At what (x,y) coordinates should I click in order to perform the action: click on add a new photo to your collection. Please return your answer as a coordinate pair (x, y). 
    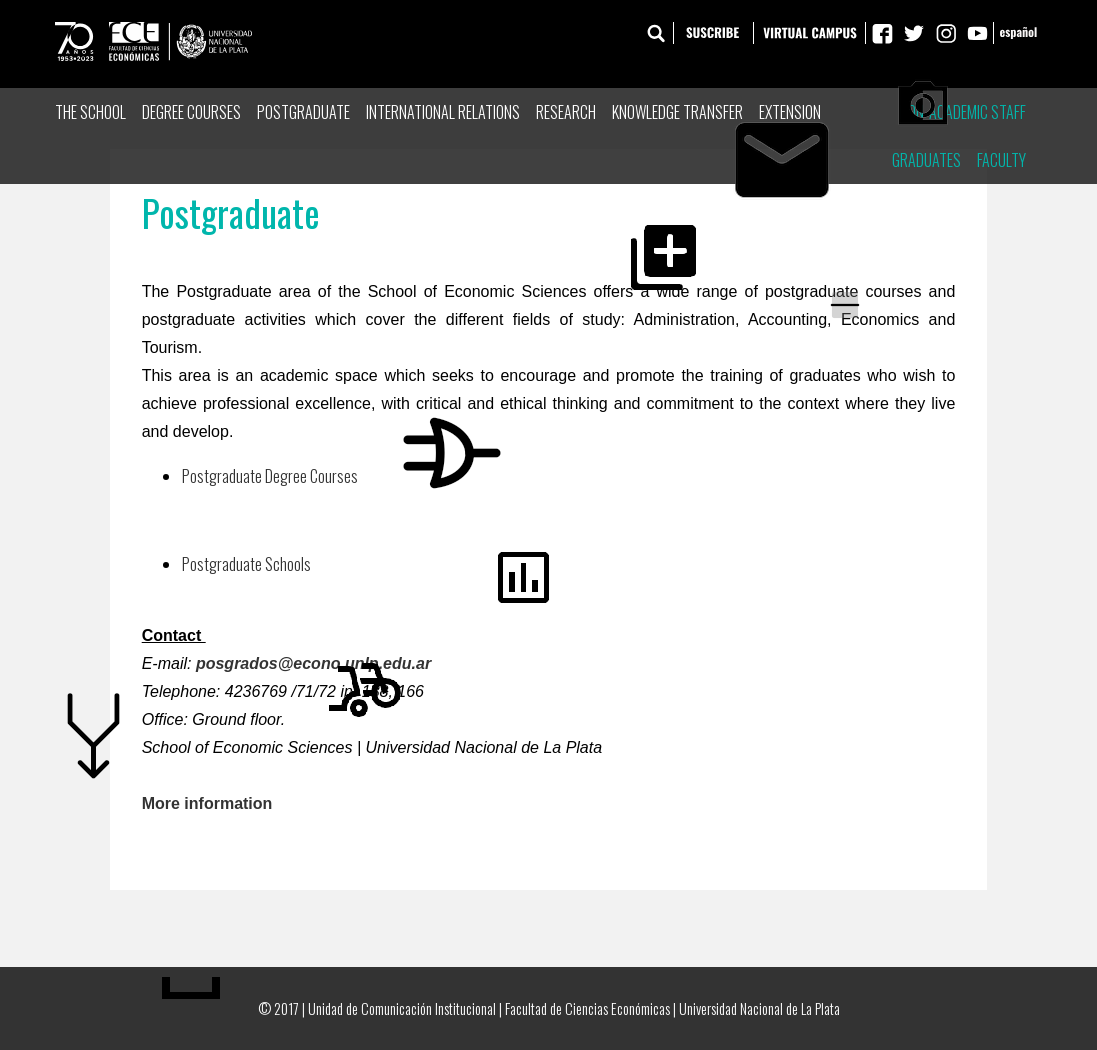
    Looking at the image, I should click on (663, 257).